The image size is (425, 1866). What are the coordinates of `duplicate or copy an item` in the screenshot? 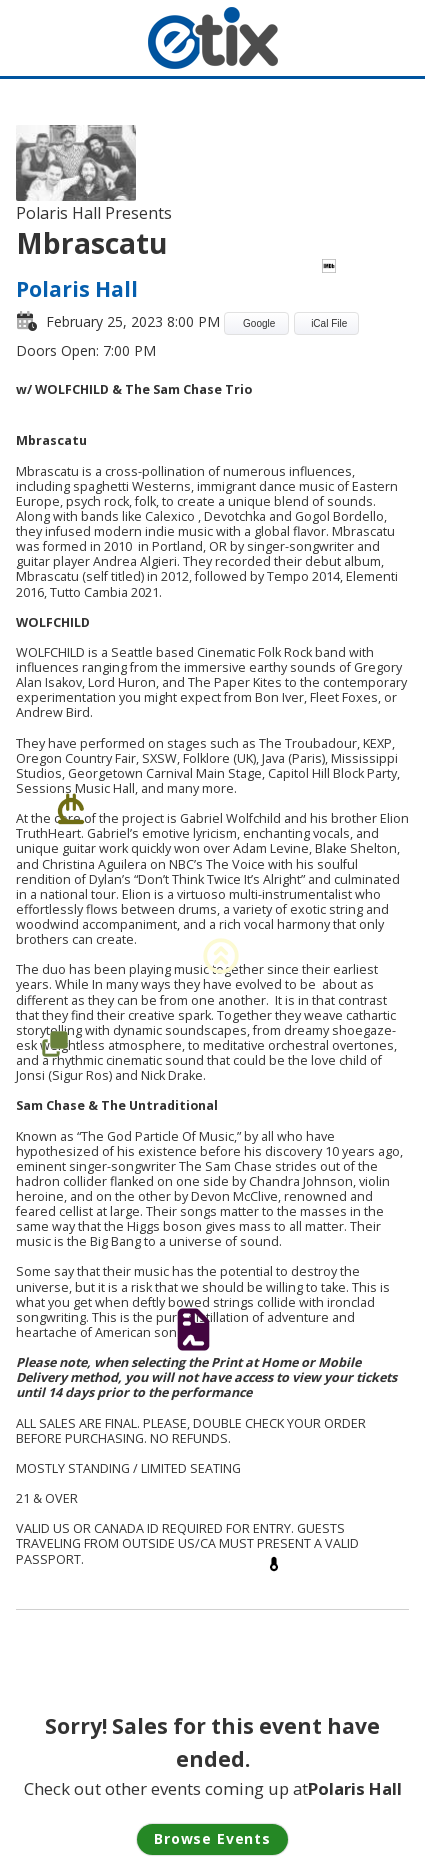 It's located at (55, 1044).